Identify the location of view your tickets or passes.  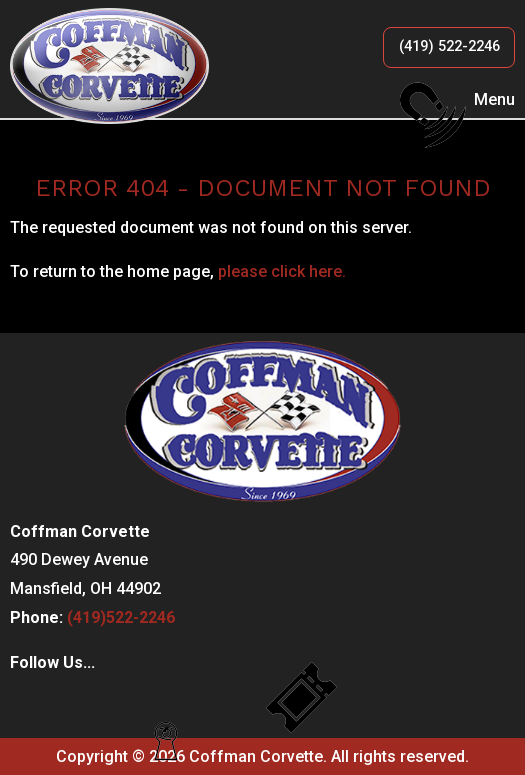
(301, 697).